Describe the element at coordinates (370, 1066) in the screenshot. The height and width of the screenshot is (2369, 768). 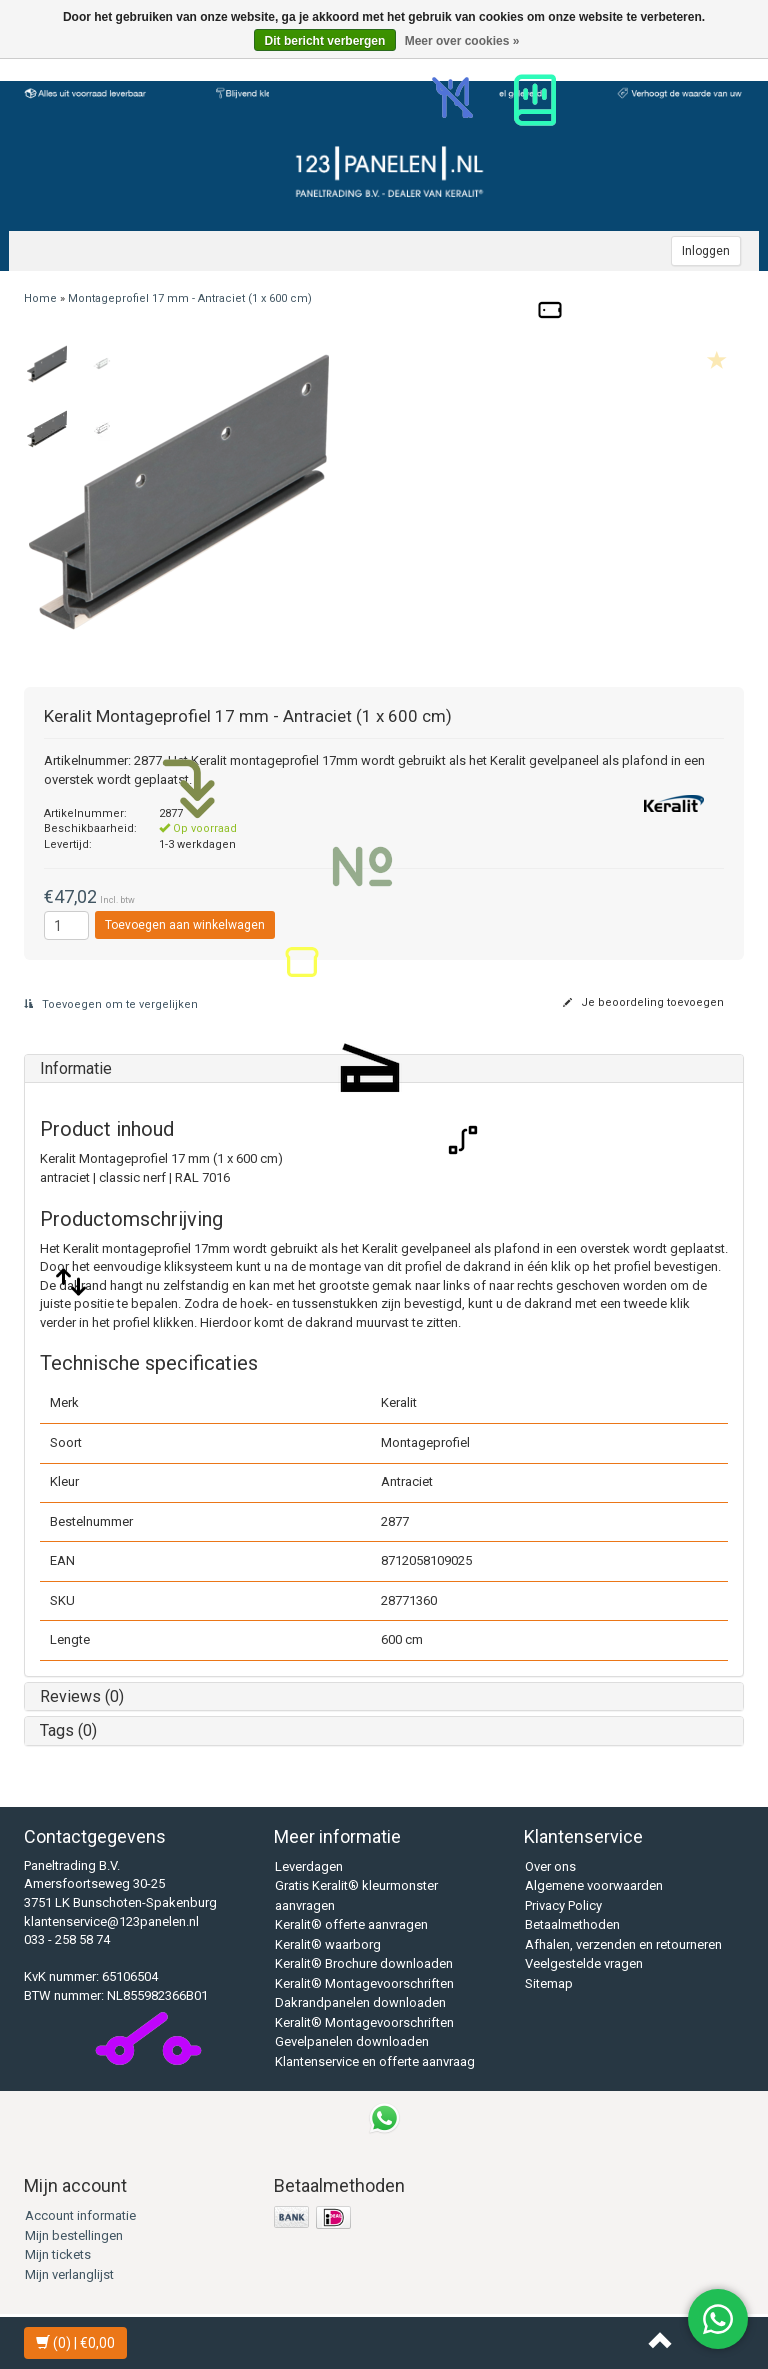
I see `scan a document or image` at that location.